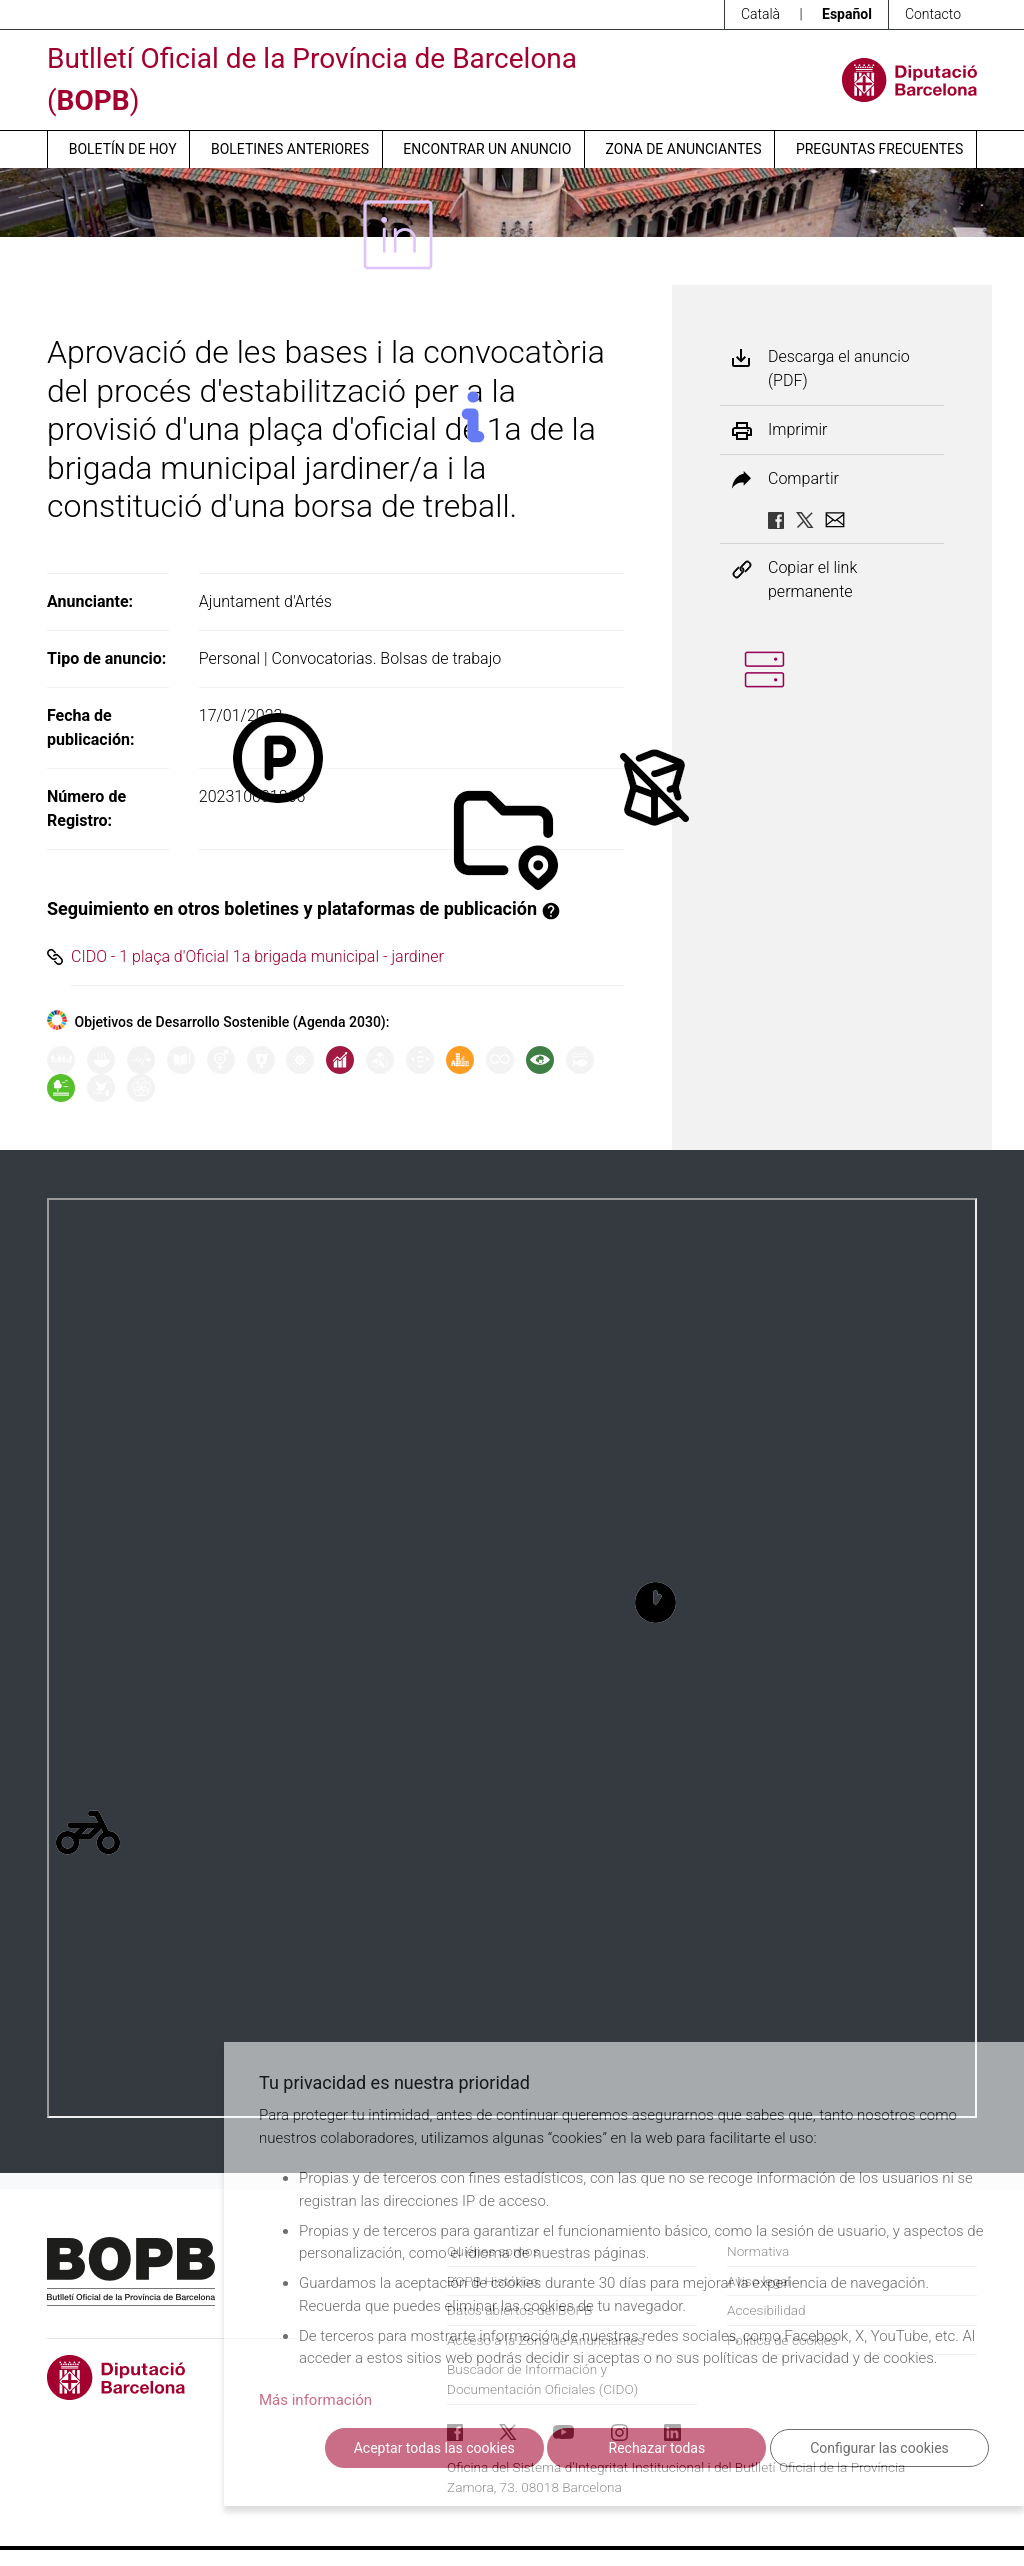 The width and height of the screenshot is (1024, 2566). Describe the element at coordinates (88, 1831) in the screenshot. I see `select motorcycle as vehicle type` at that location.